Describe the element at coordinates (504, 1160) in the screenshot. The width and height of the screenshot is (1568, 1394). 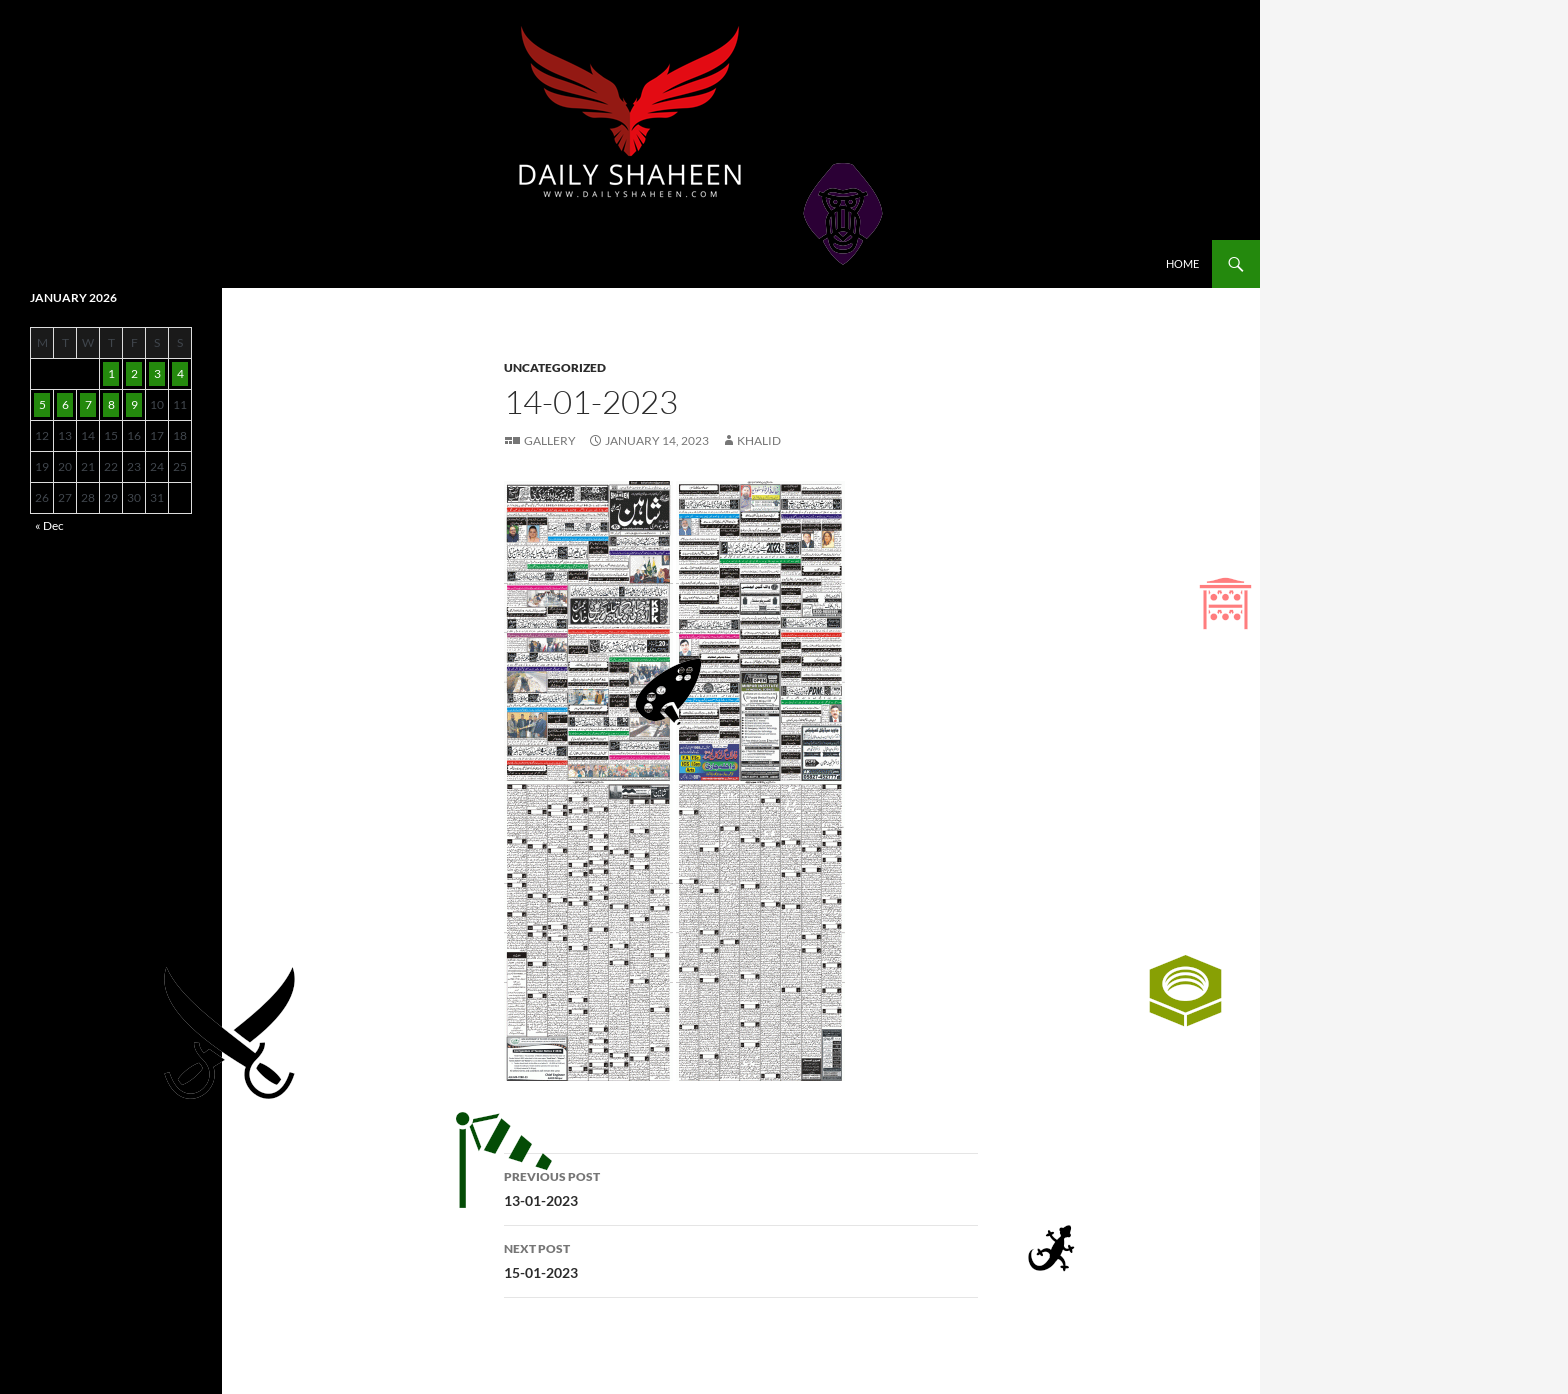
I see `view current wind conditions` at that location.